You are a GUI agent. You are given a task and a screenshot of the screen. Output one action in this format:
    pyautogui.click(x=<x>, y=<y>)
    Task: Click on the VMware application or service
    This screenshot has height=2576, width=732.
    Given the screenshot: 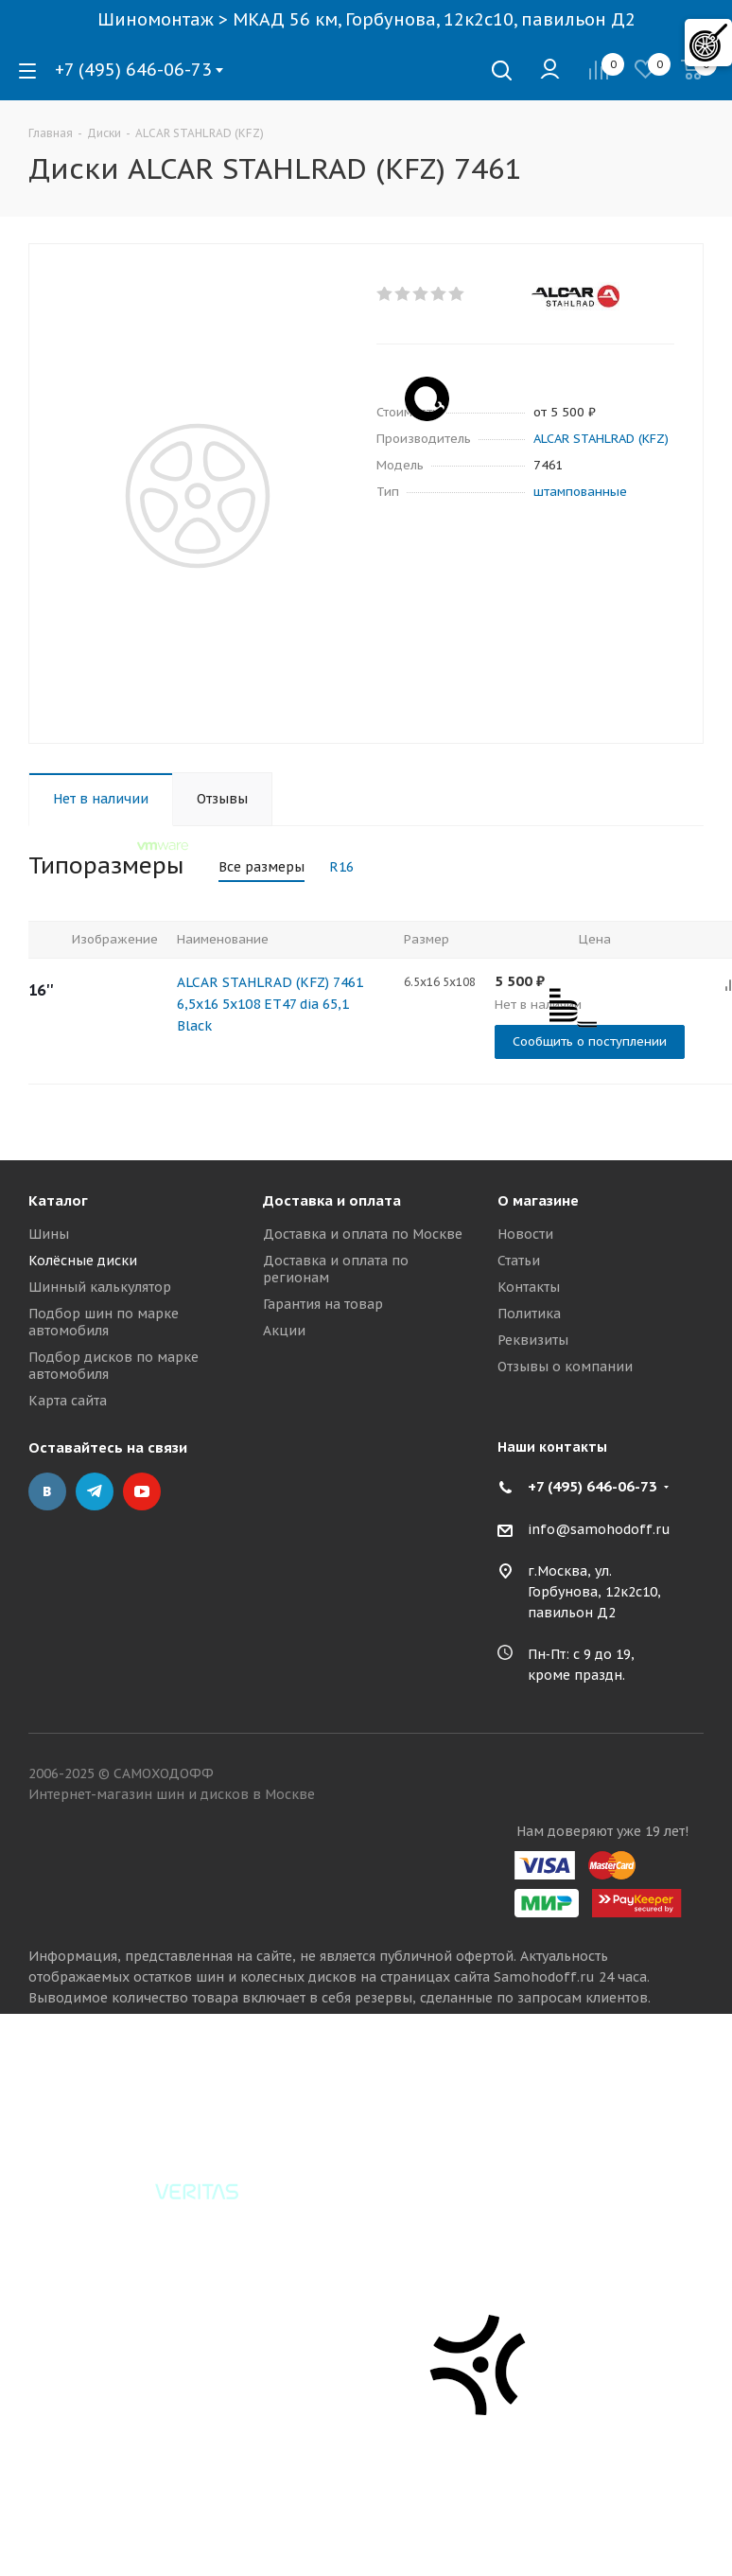 What is the action you would take?
    pyautogui.click(x=163, y=846)
    